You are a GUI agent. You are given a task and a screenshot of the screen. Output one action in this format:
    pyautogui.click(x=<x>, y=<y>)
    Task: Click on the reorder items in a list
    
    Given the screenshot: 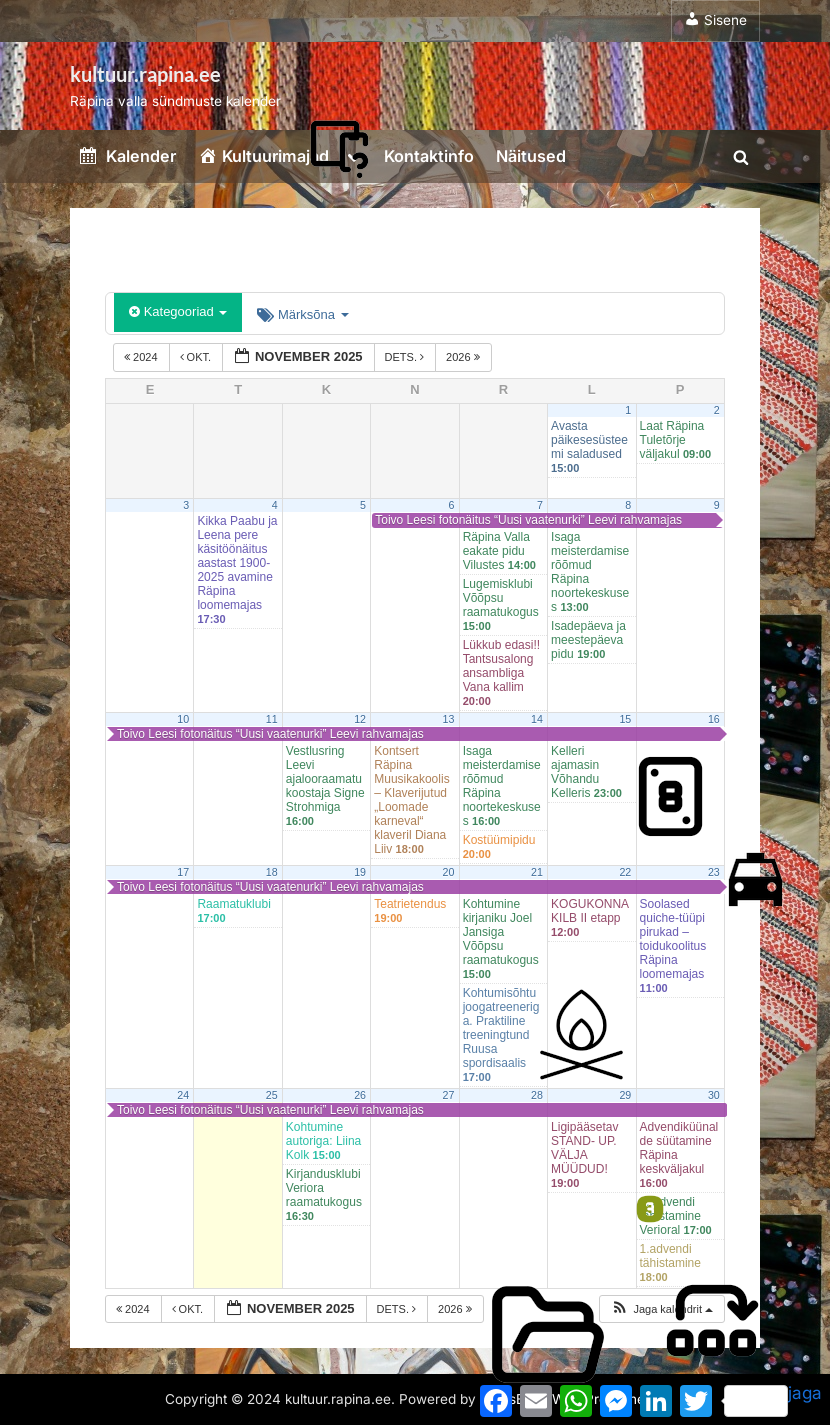 What is the action you would take?
    pyautogui.click(x=711, y=1320)
    